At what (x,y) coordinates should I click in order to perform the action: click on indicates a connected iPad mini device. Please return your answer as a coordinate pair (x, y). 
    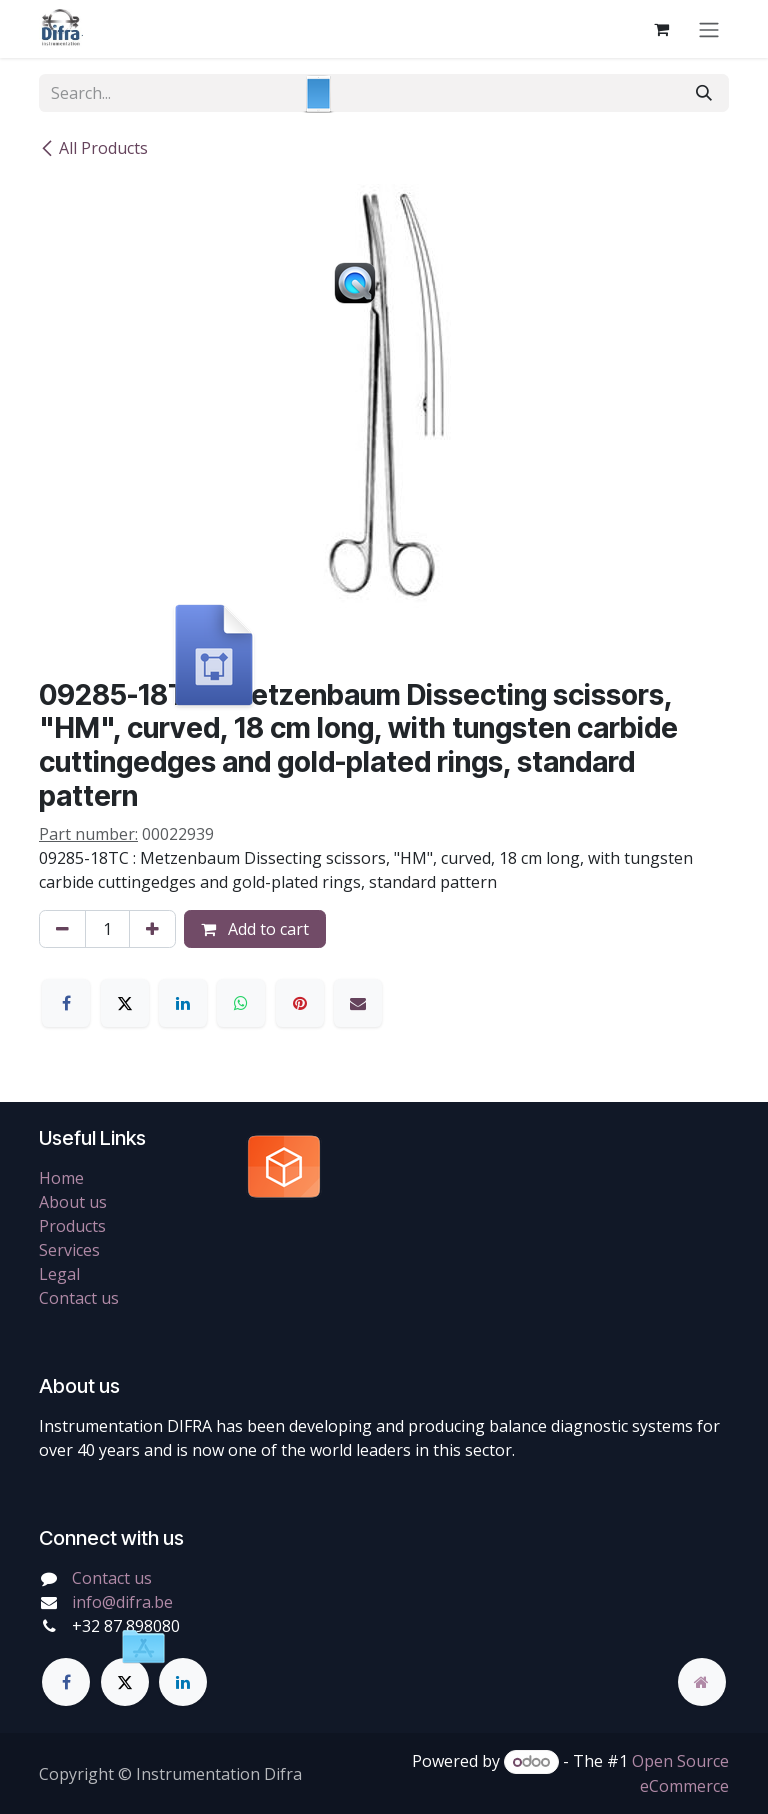
    Looking at the image, I should click on (318, 90).